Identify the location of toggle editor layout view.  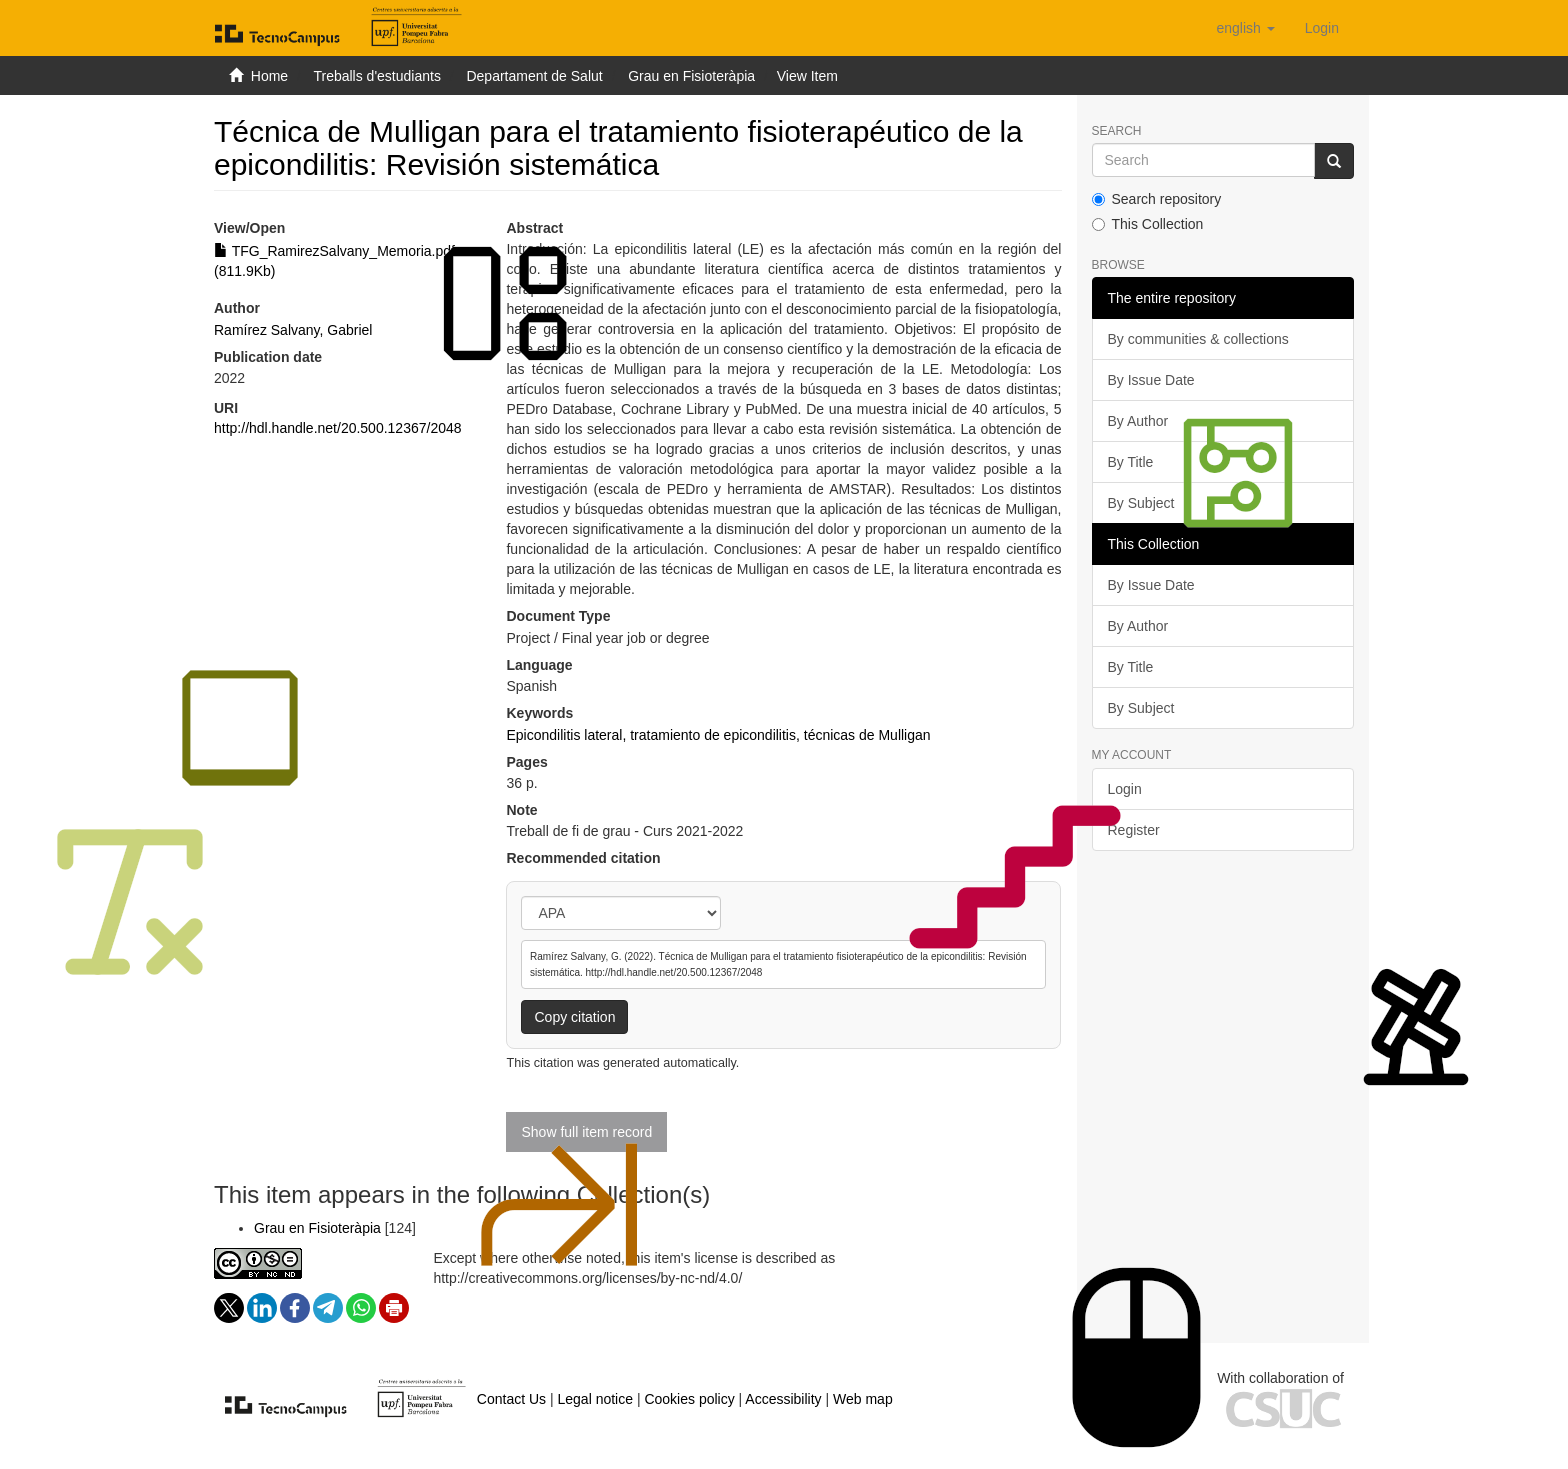
(500, 303).